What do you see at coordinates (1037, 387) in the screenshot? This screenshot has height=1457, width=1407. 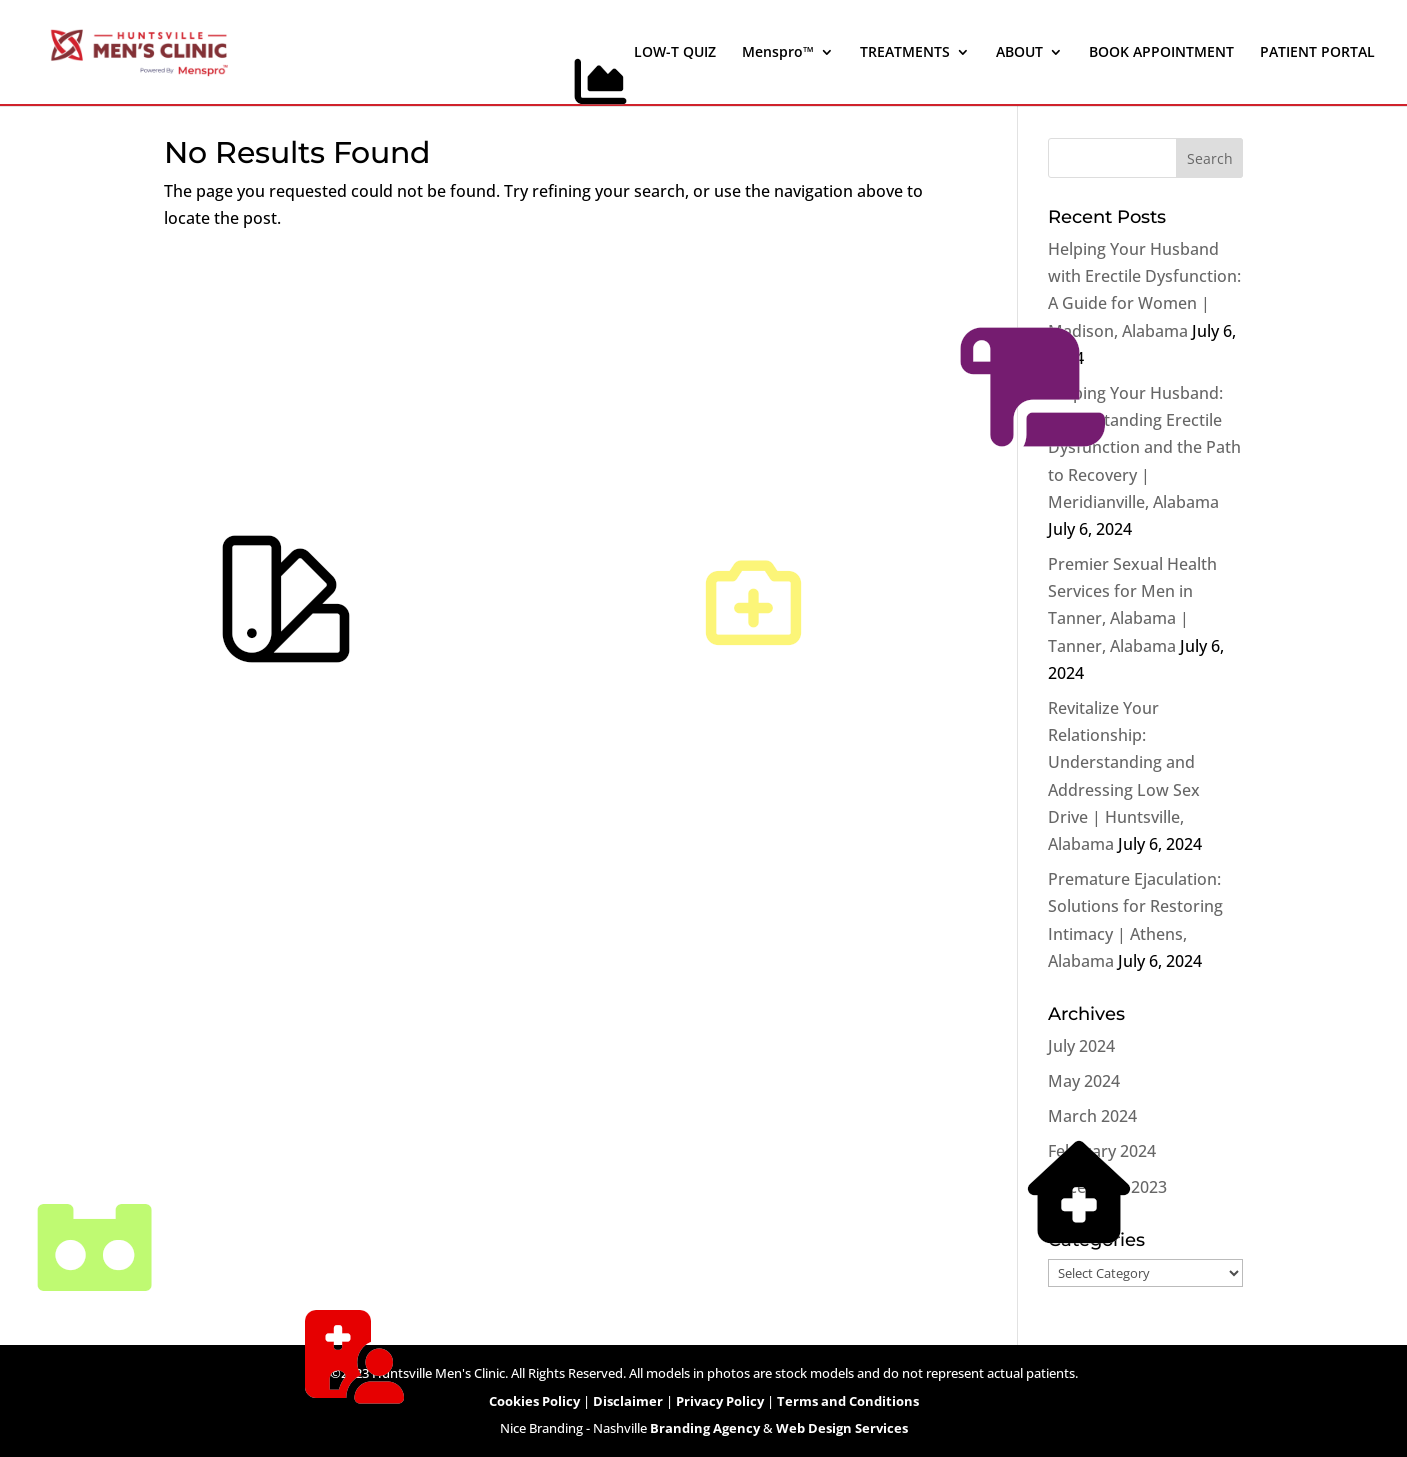 I see `view terms and conditions or legal document` at bounding box center [1037, 387].